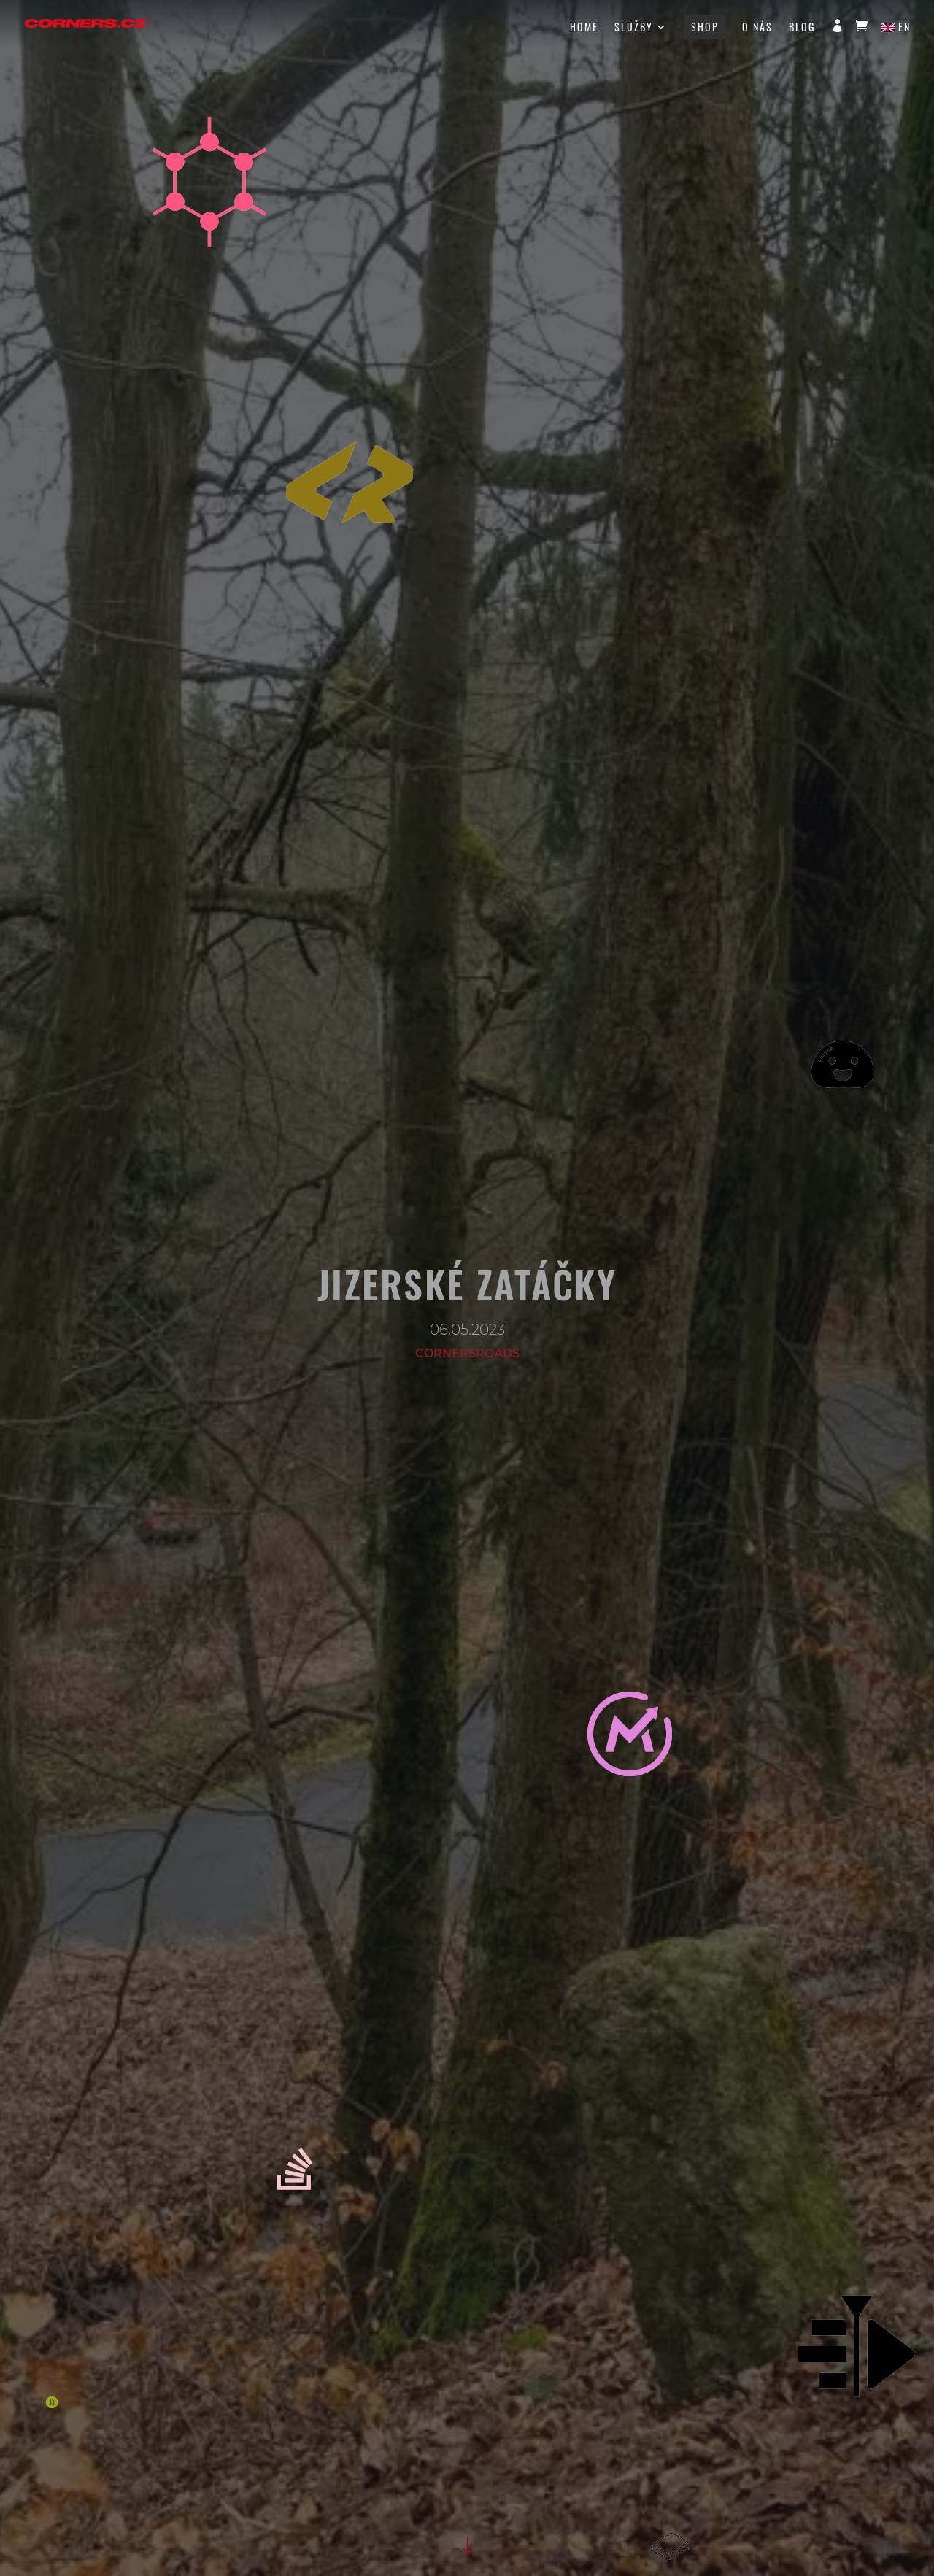 This screenshot has height=2576, width=934. Describe the element at coordinates (209, 182) in the screenshot. I see `GrapheneOS logo` at that location.